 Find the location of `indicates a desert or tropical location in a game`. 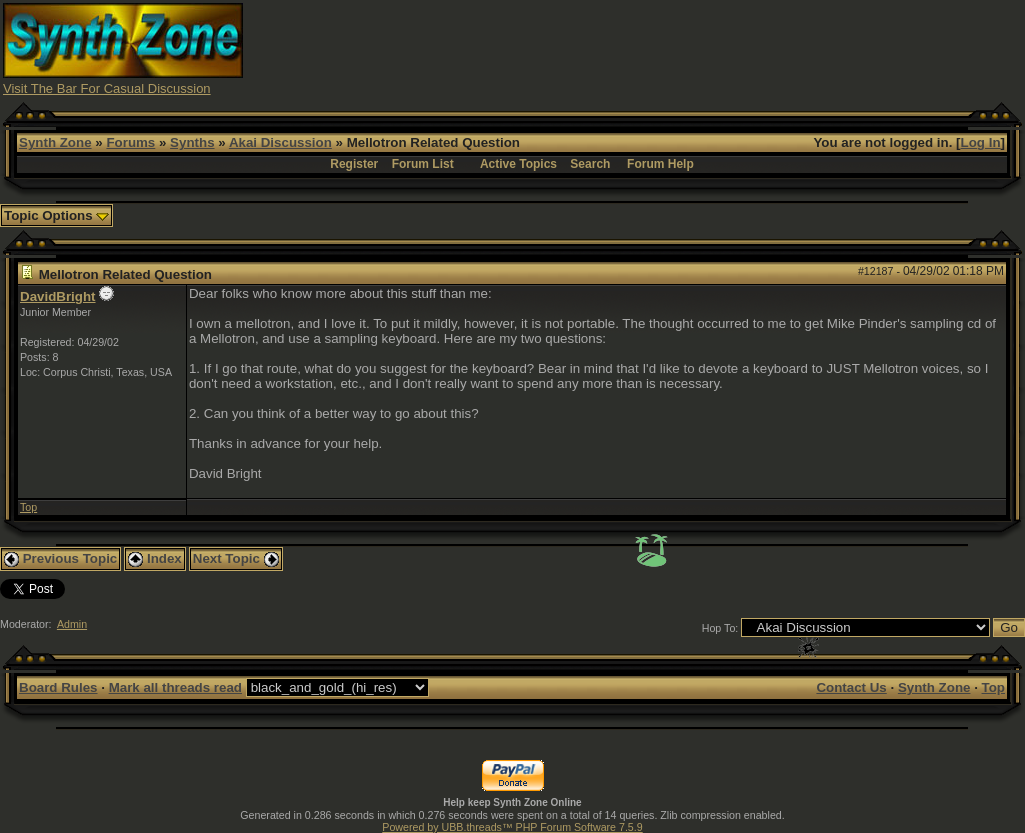

indicates a desert or tropical location in a game is located at coordinates (651, 550).